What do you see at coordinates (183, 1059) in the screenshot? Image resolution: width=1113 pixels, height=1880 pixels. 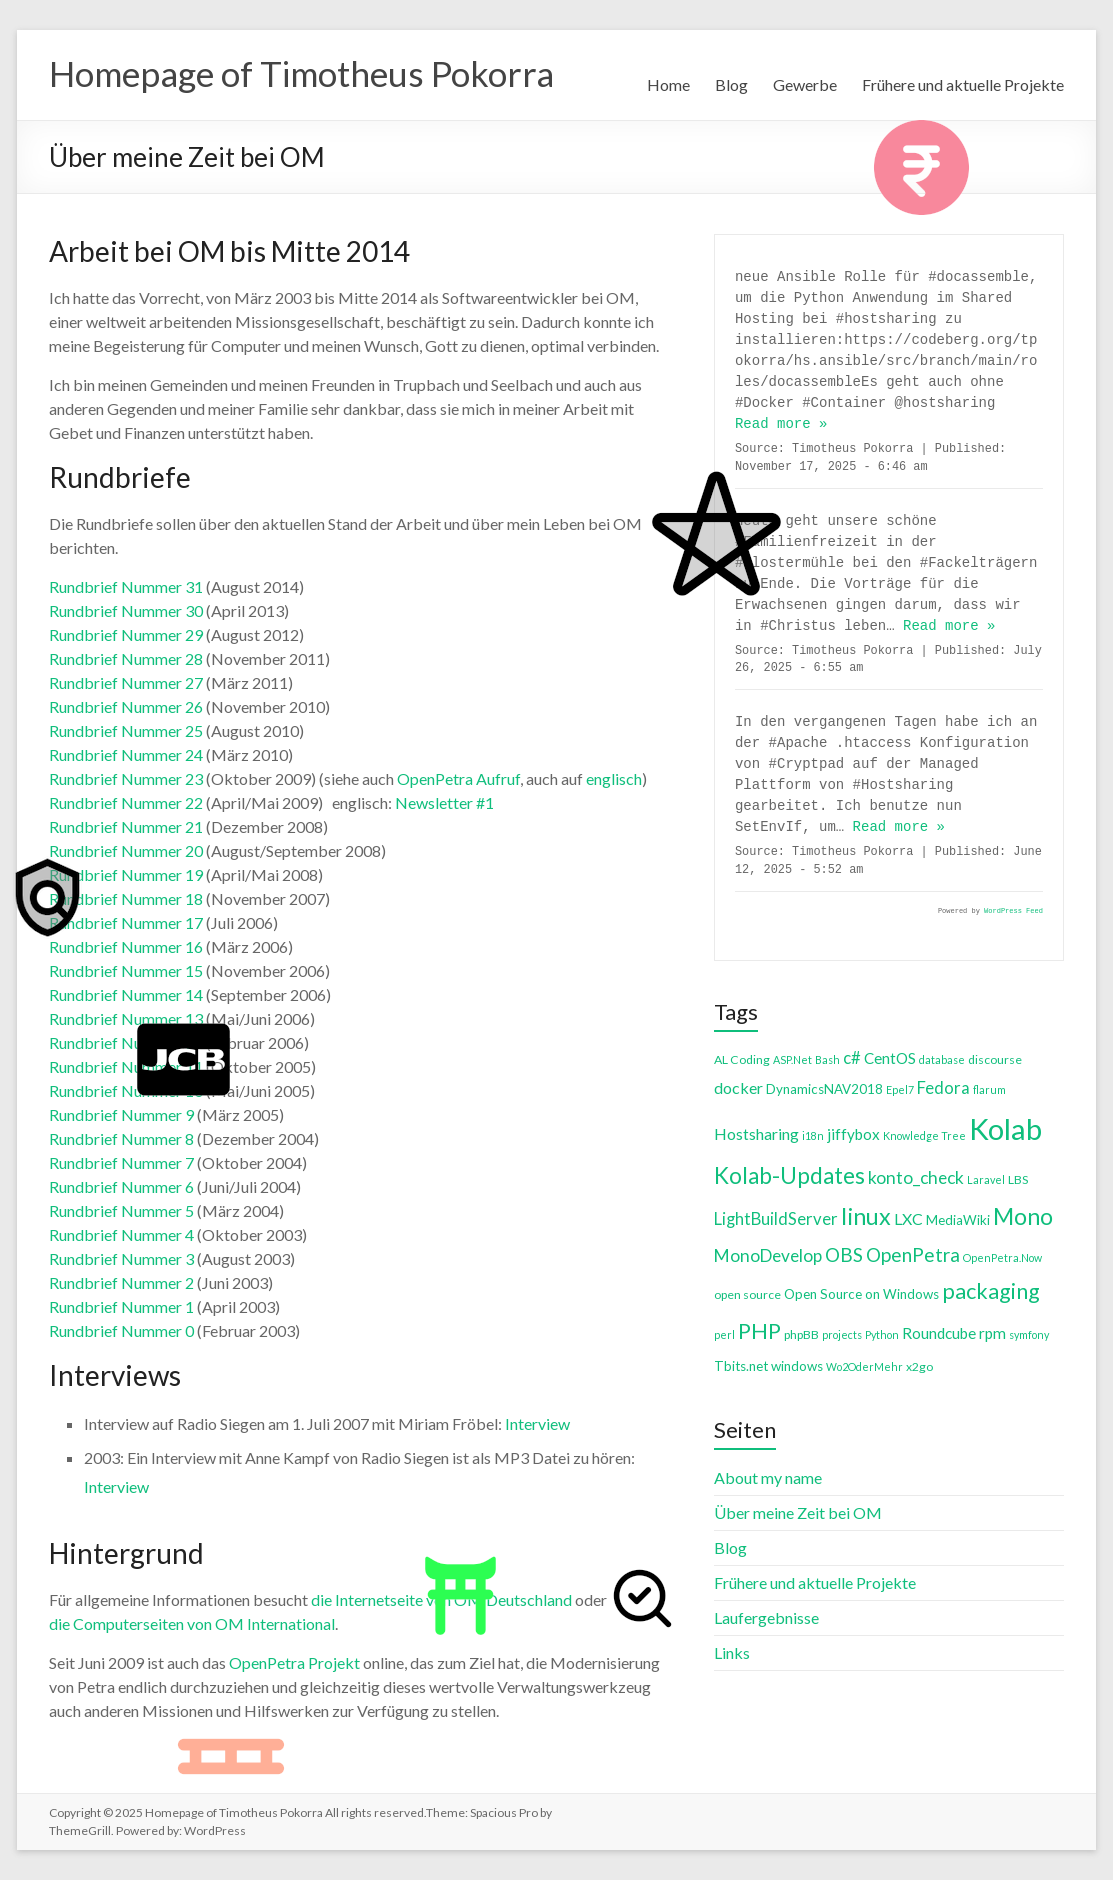 I see `pay with JCB credit card` at bounding box center [183, 1059].